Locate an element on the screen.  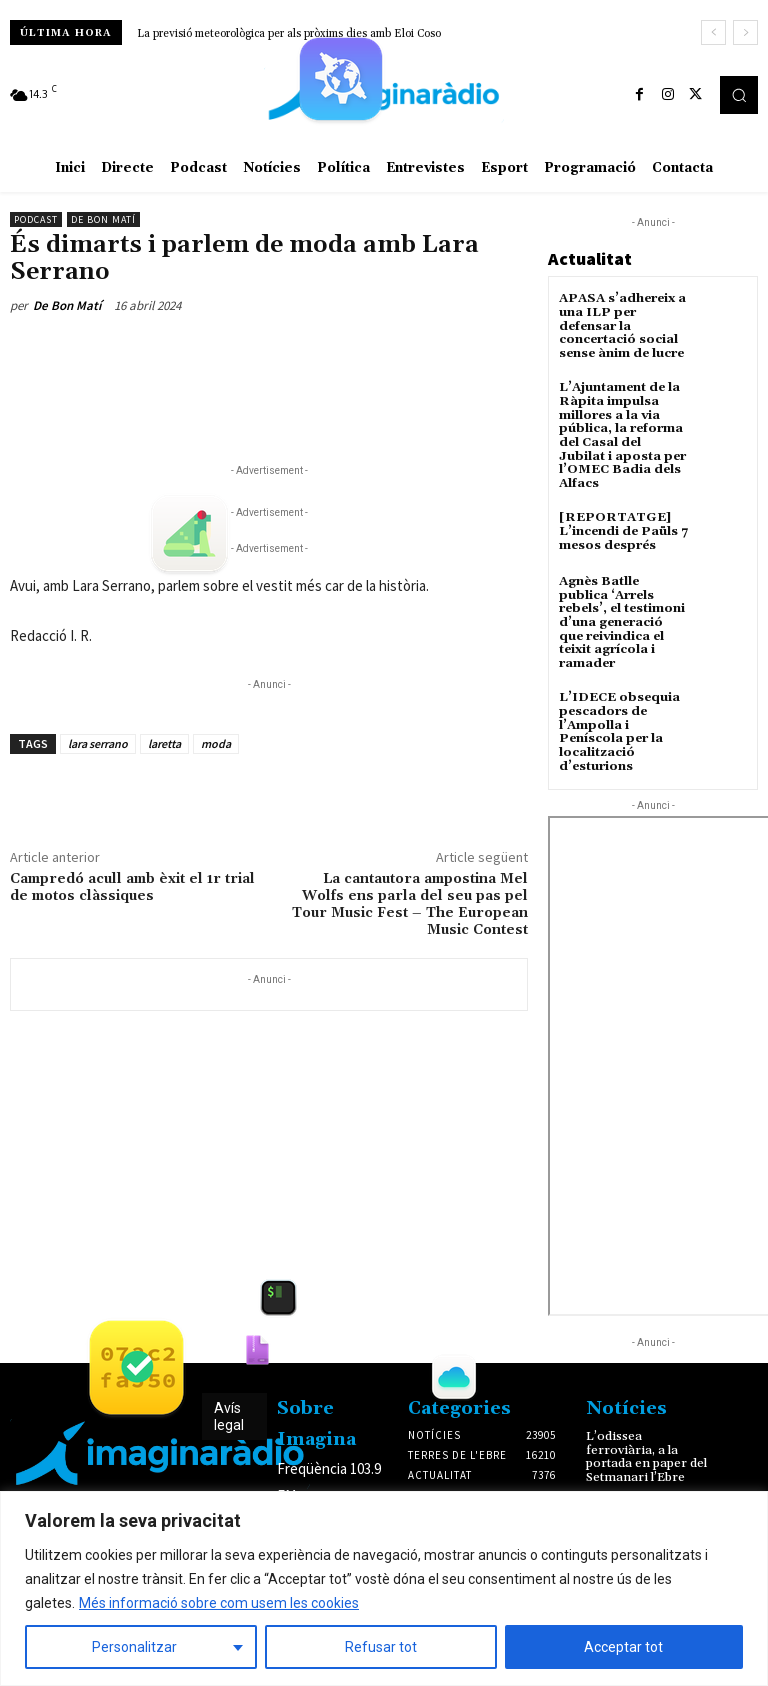
open frog text extraction app is located at coordinates (189, 533).